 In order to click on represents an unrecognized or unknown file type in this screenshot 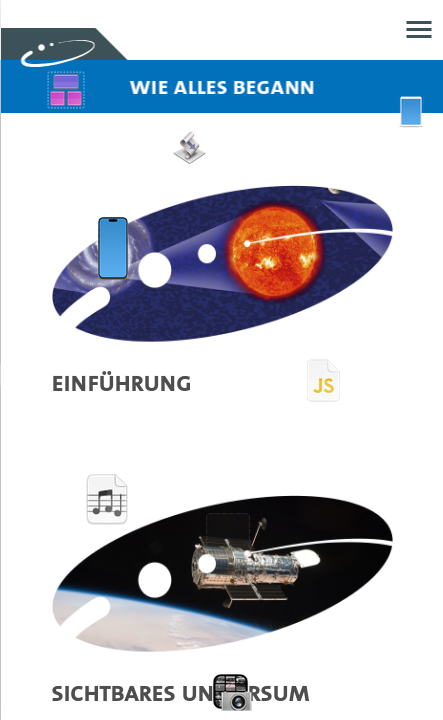, I will do `click(228, 535)`.